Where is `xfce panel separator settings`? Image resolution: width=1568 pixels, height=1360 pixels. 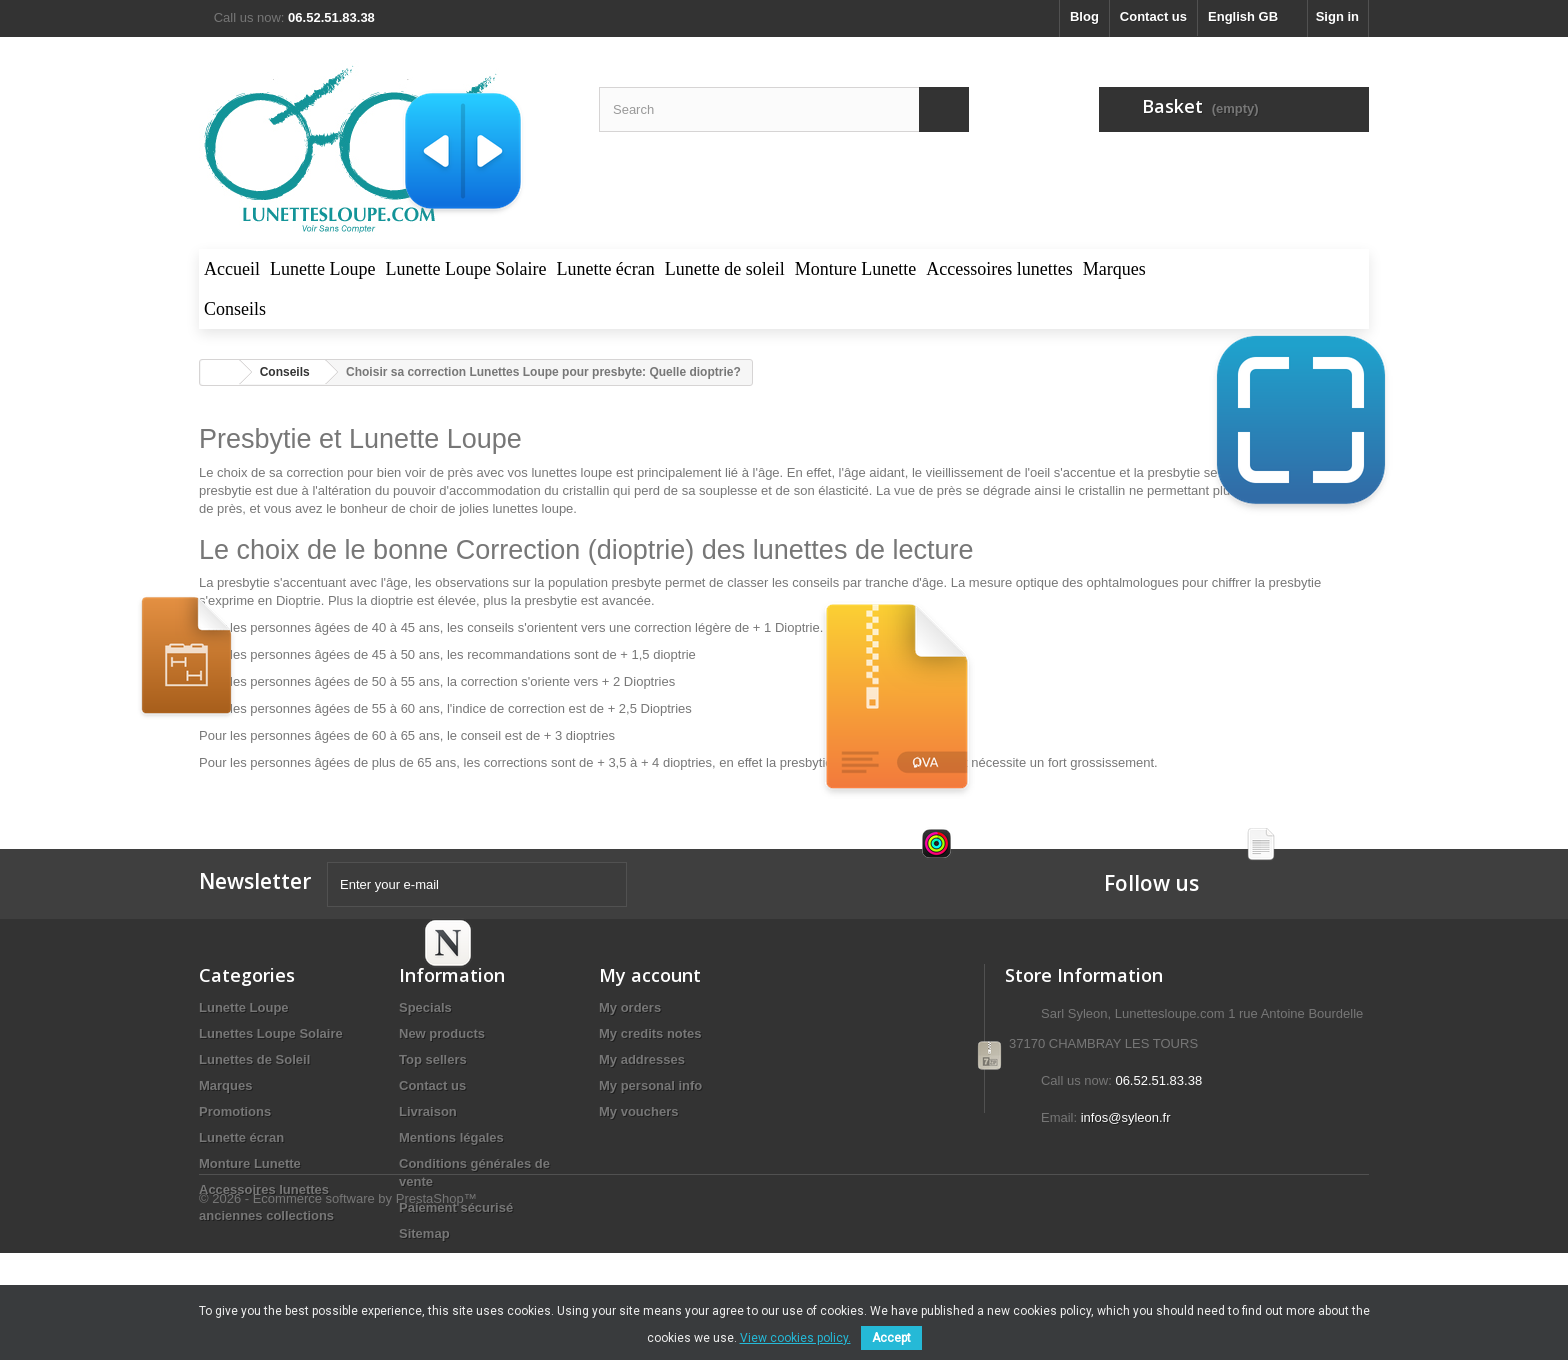
xfce panel separator settings is located at coordinates (463, 151).